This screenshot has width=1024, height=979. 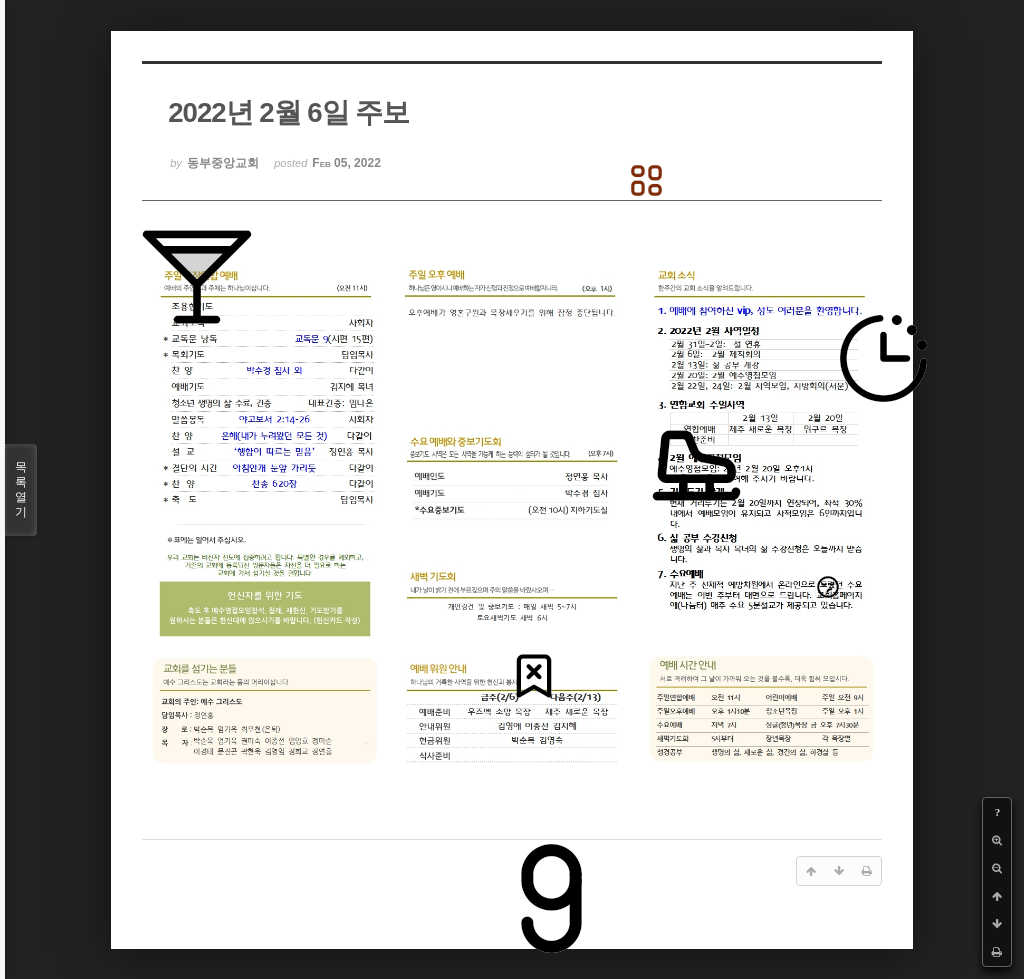 What do you see at coordinates (534, 676) in the screenshot?
I see `remove a bookmark` at bounding box center [534, 676].